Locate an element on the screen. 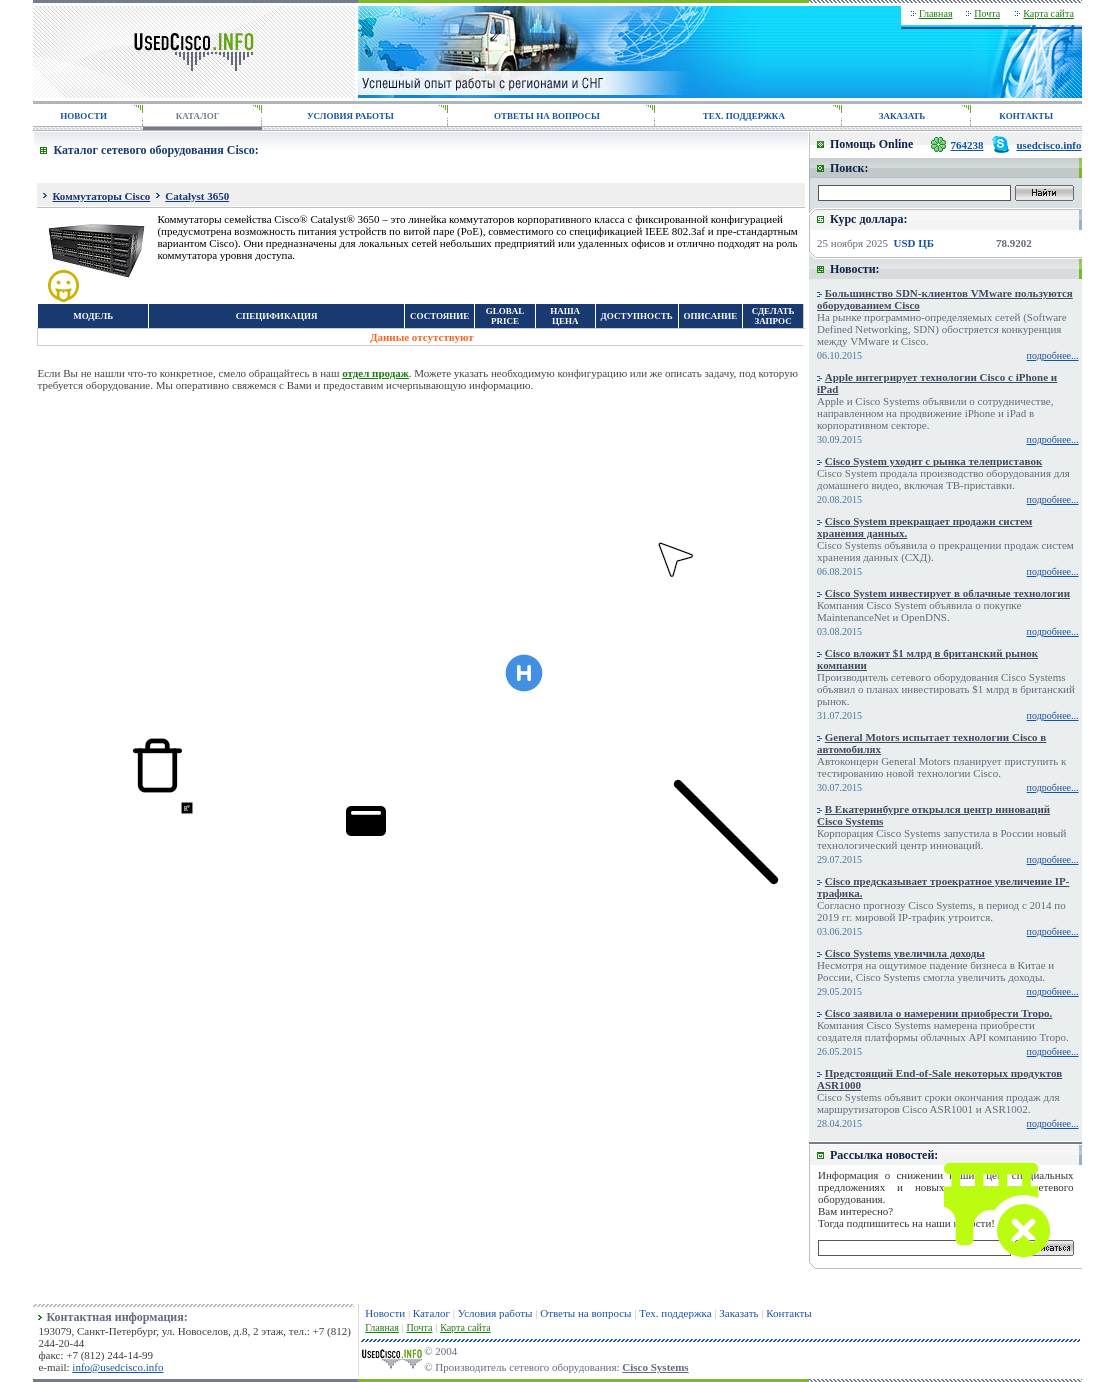  delete selected item is located at coordinates (157, 765).